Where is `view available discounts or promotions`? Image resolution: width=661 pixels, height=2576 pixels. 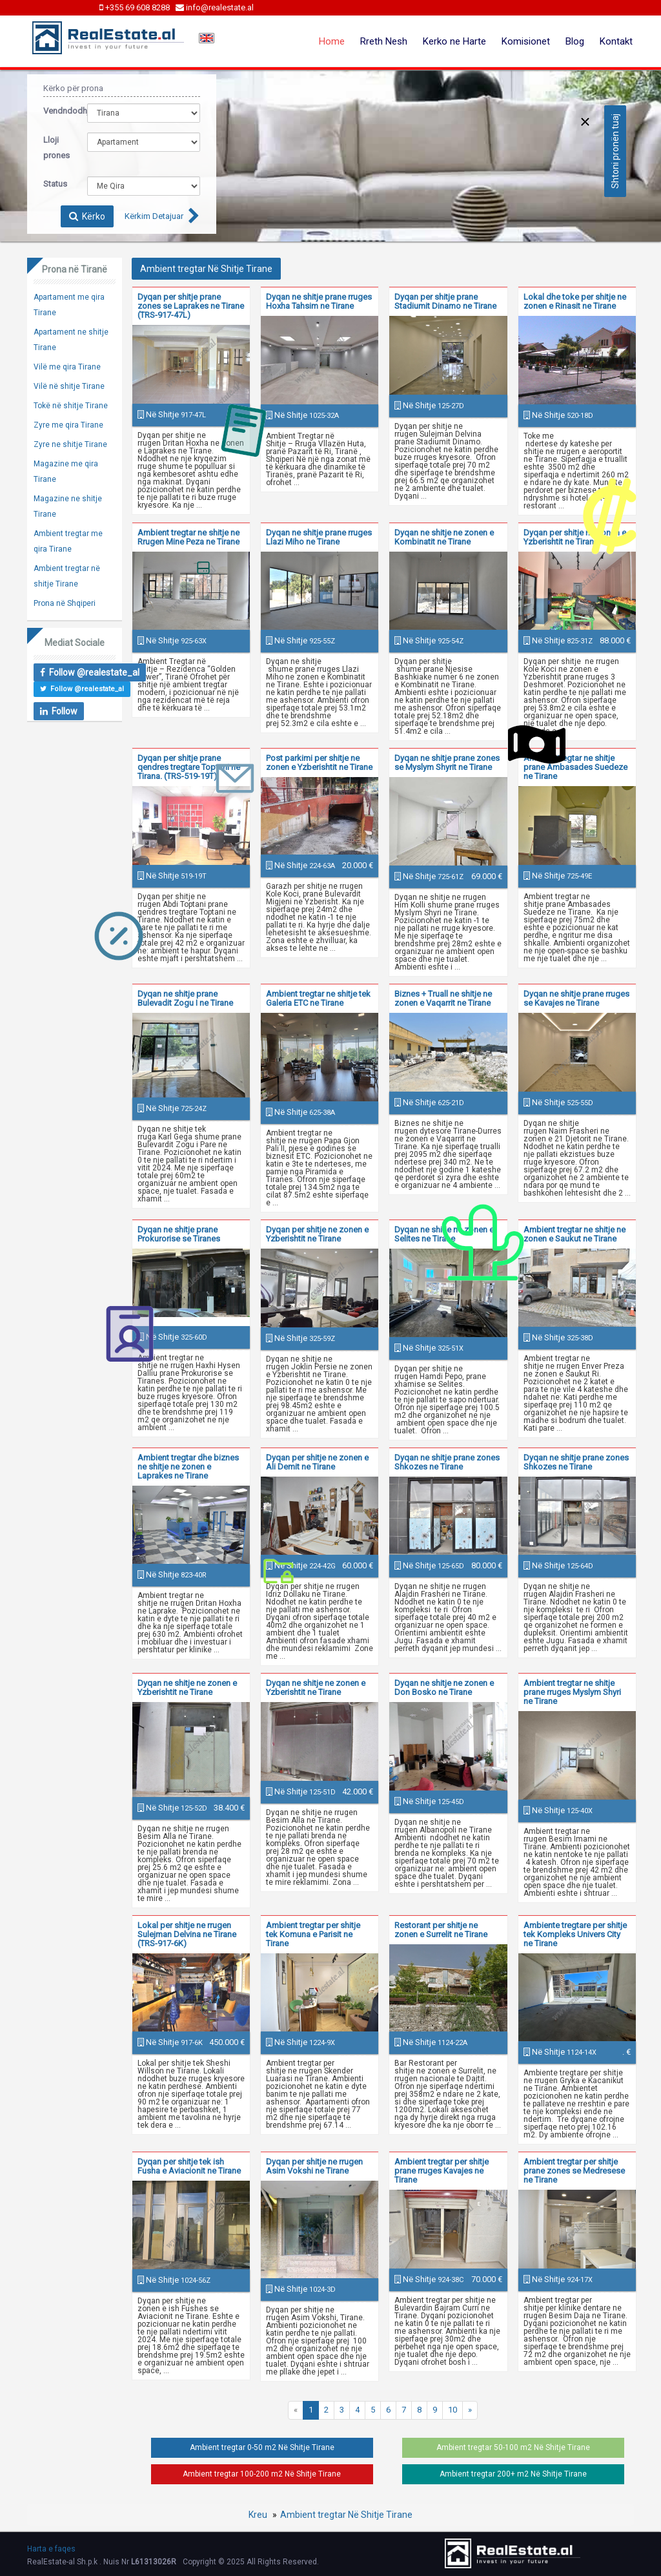
view available discounts or promotions is located at coordinates (119, 936).